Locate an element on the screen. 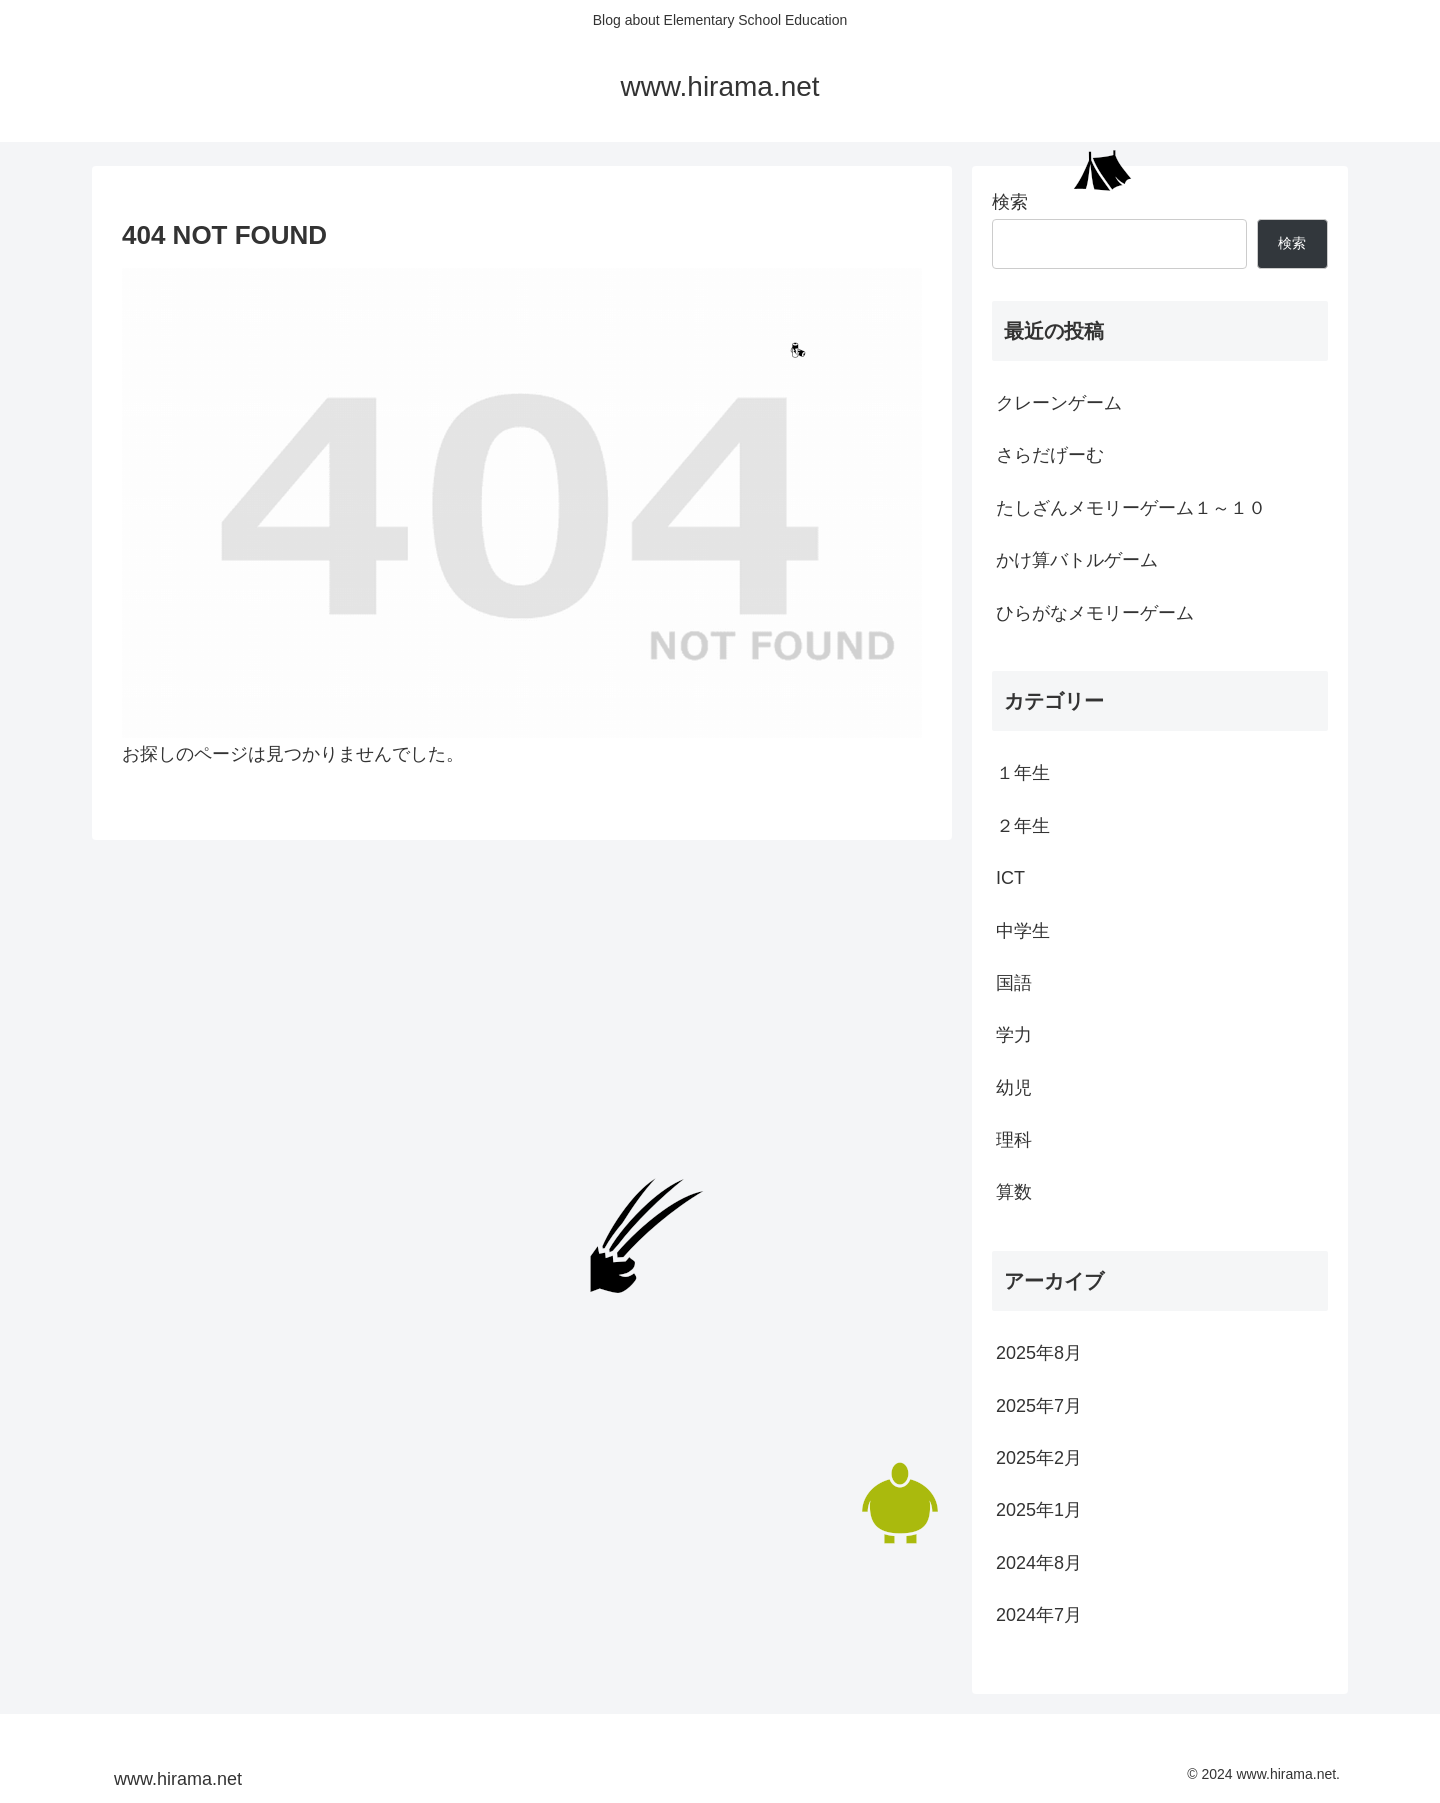 The width and height of the screenshot is (1440, 1803). select wolverine character or skin is located at coordinates (649, 1234).